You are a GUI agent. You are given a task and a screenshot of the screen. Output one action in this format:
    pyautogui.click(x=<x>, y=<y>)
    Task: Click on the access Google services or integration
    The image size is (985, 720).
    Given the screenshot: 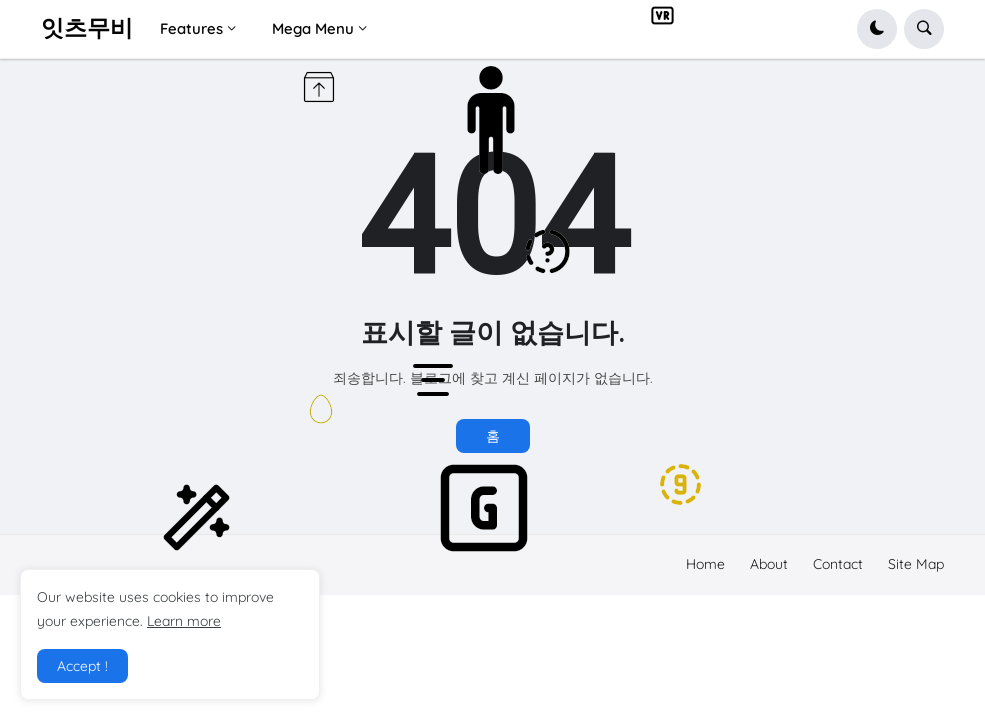 What is the action you would take?
    pyautogui.click(x=484, y=508)
    